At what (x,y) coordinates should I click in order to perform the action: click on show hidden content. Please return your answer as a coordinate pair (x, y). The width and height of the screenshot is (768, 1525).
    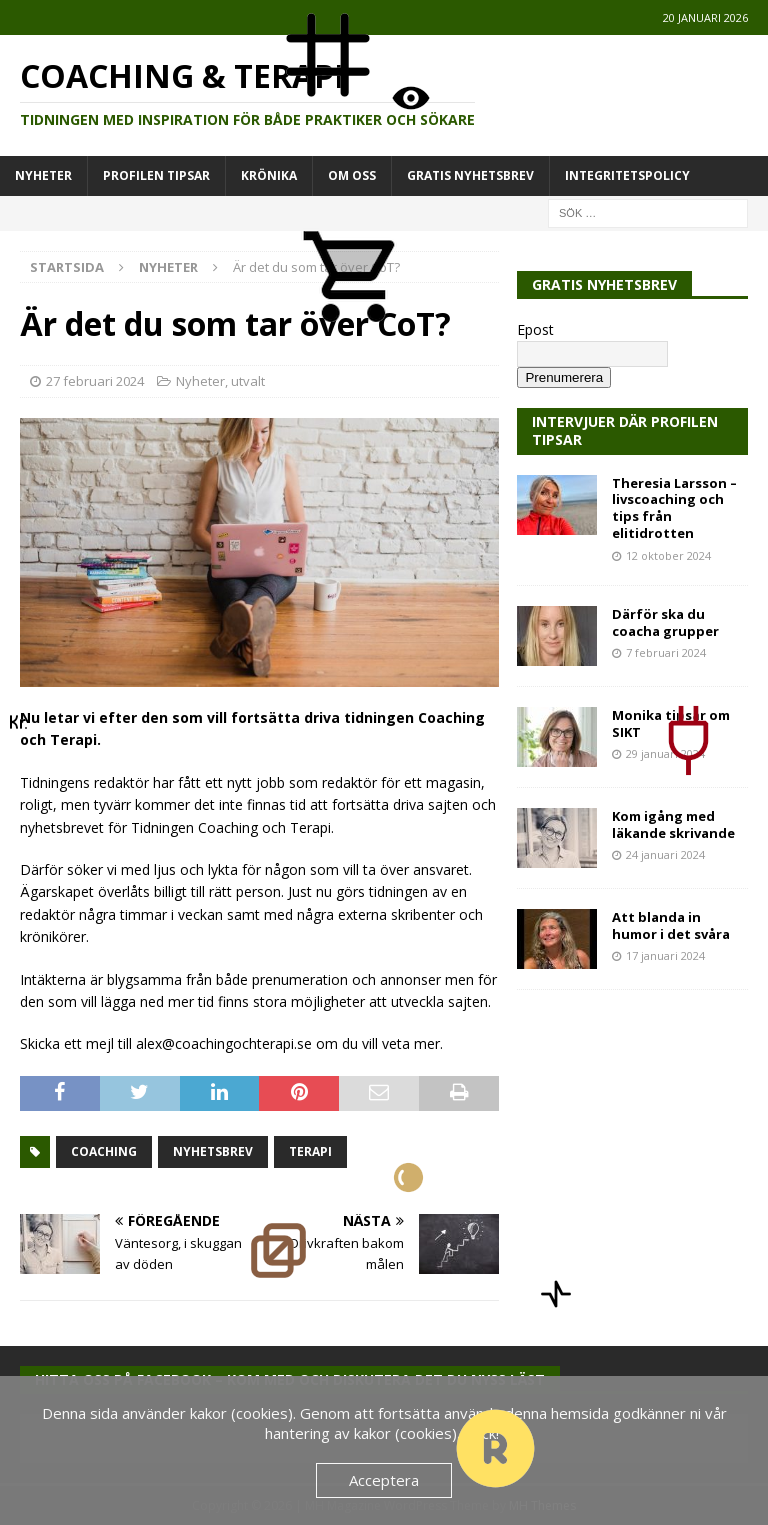
    Looking at the image, I should click on (411, 98).